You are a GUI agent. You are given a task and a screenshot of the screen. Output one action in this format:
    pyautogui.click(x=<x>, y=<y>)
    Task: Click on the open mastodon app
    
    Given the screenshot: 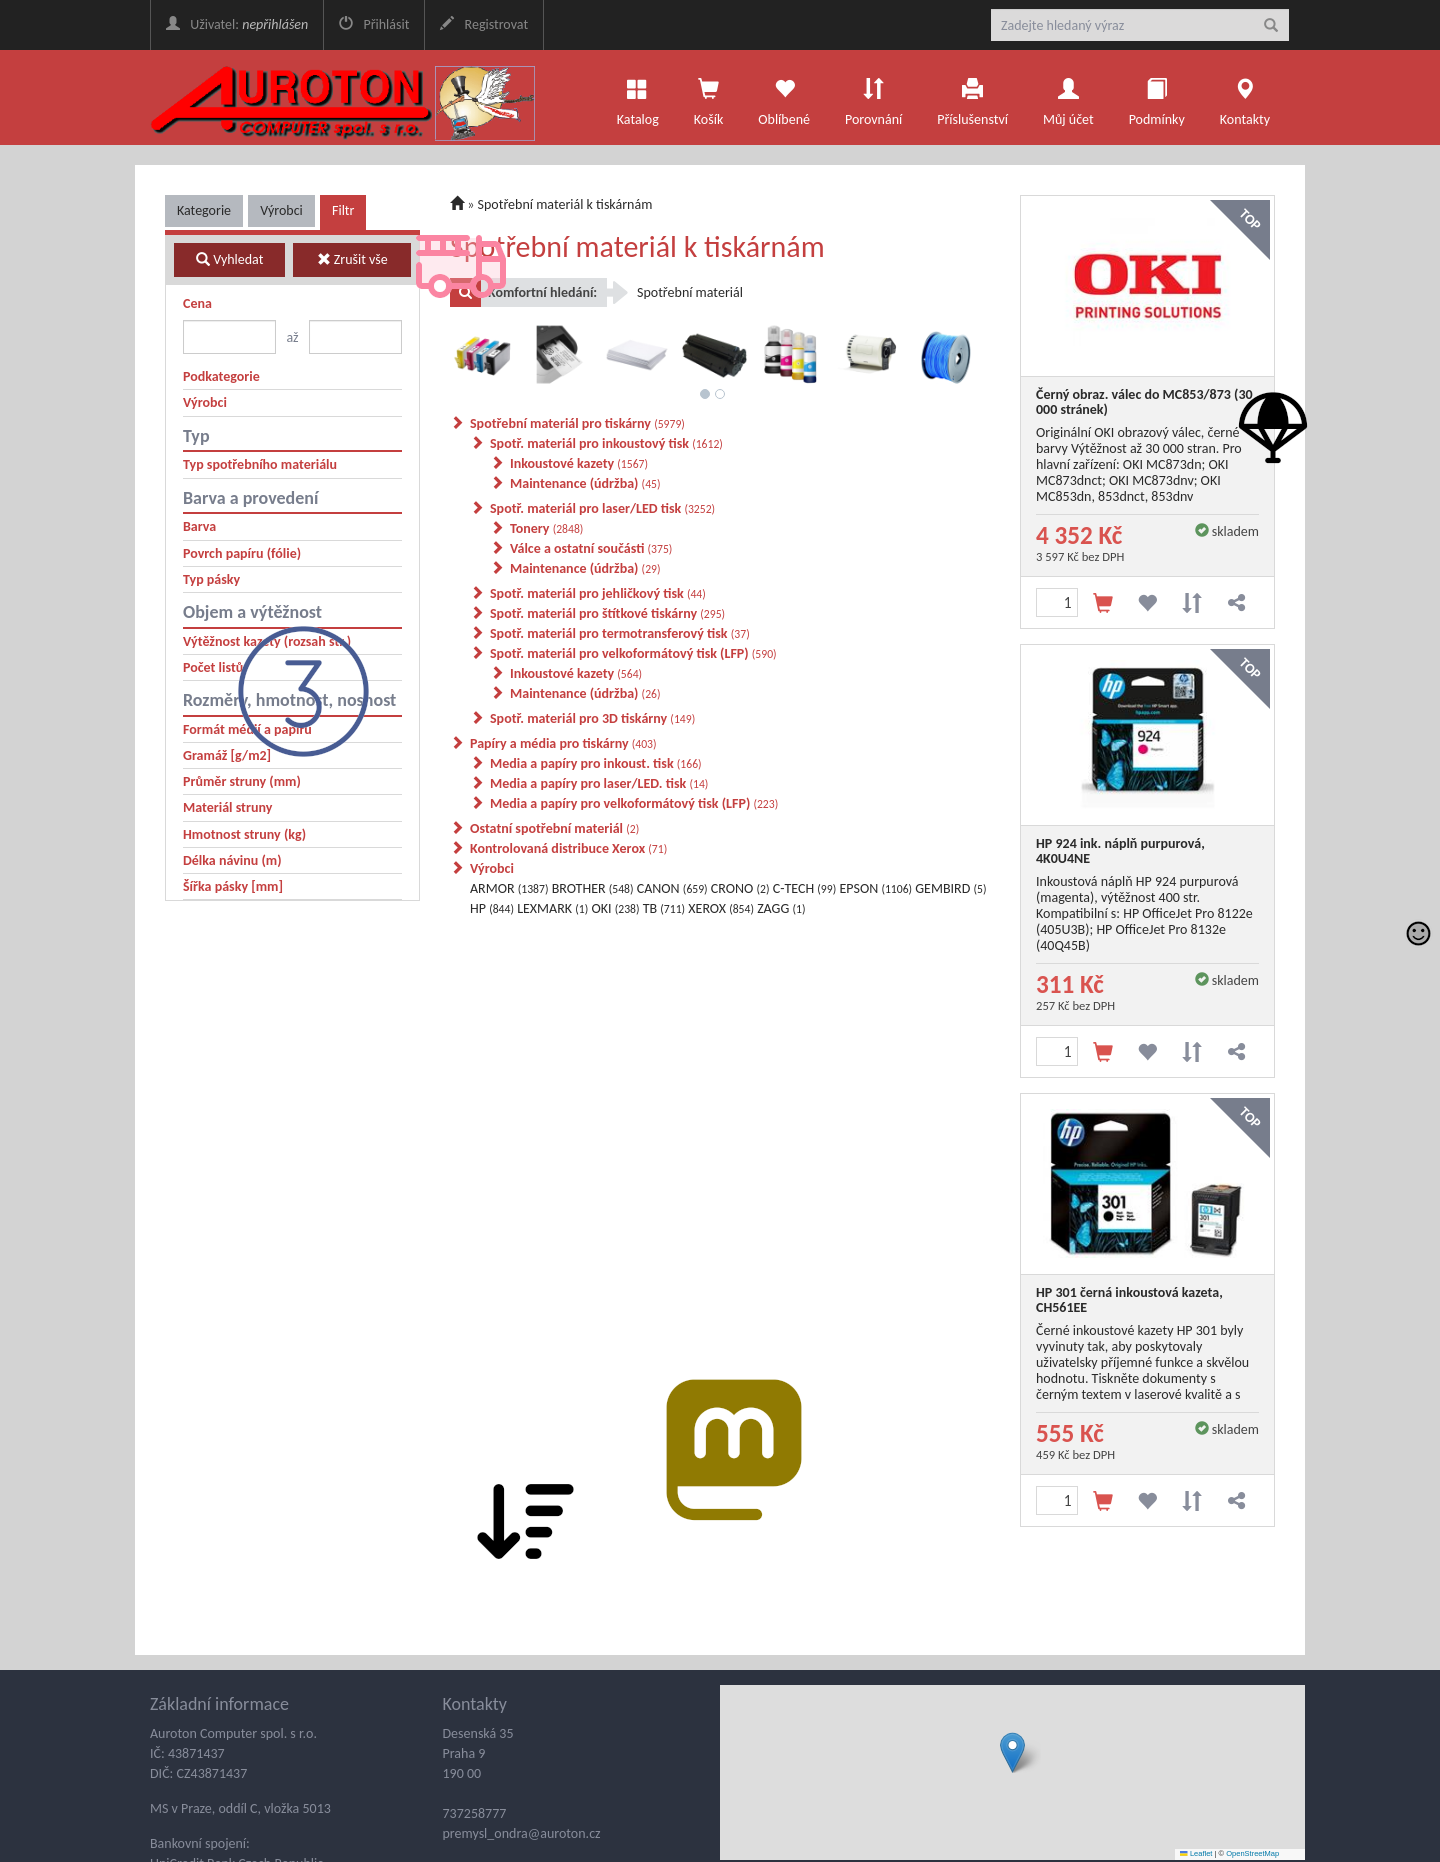 What is the action you would take?
    pyautogui.click(x=734, y=1447)
    